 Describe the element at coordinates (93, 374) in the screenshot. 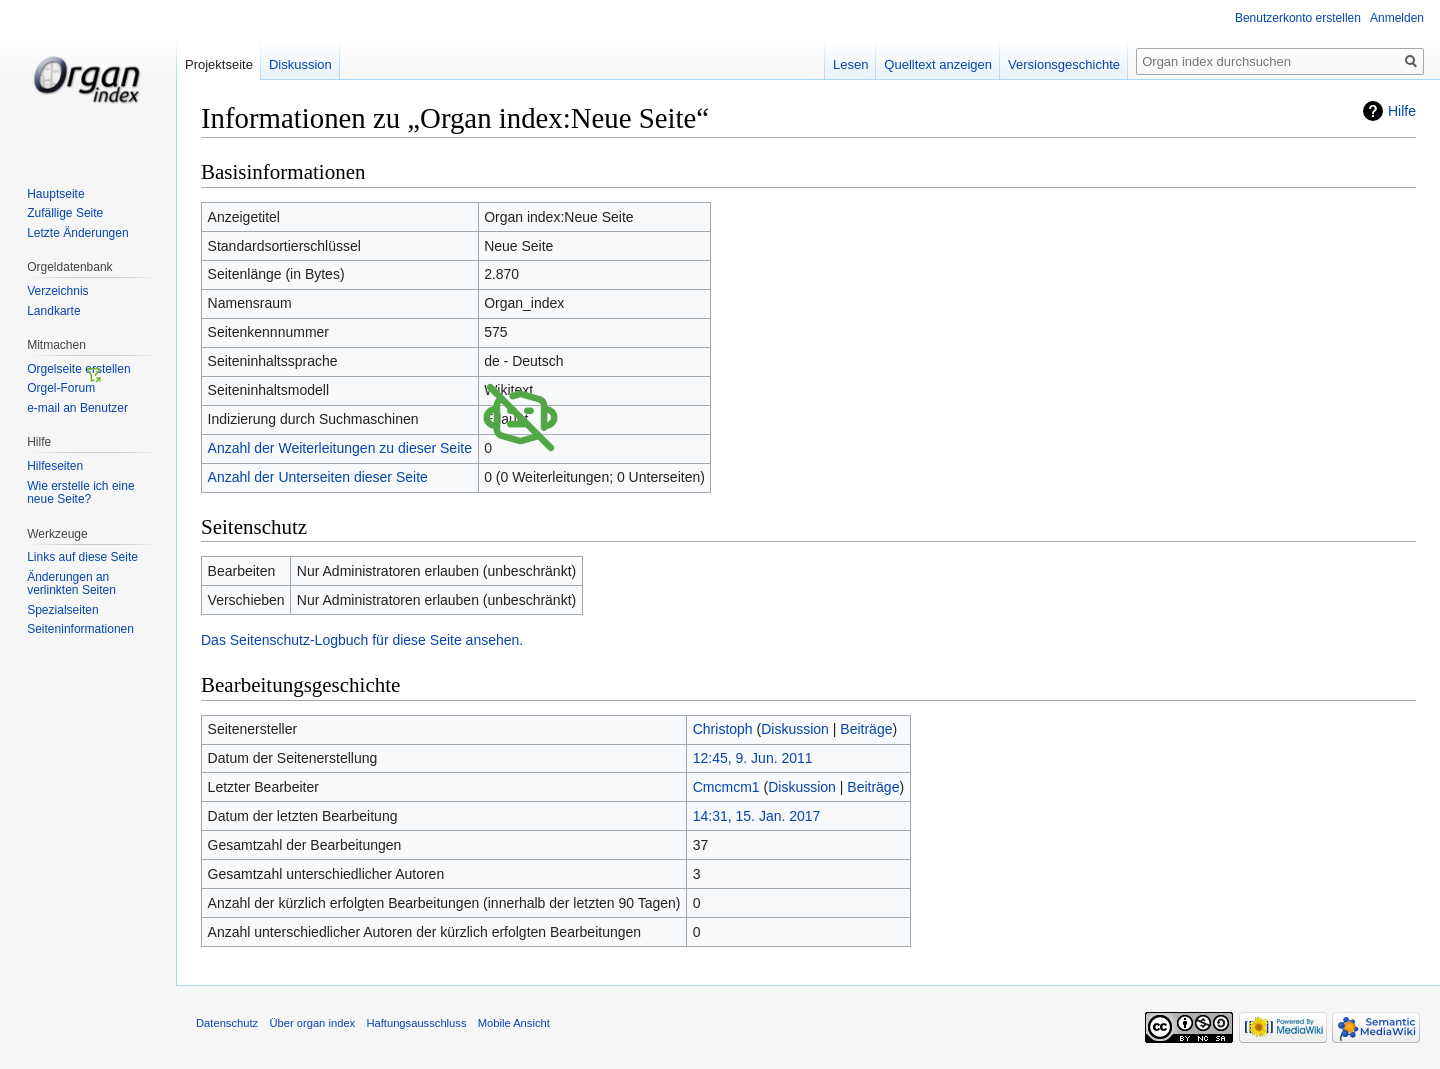

I see `share current filter settings` at that location.